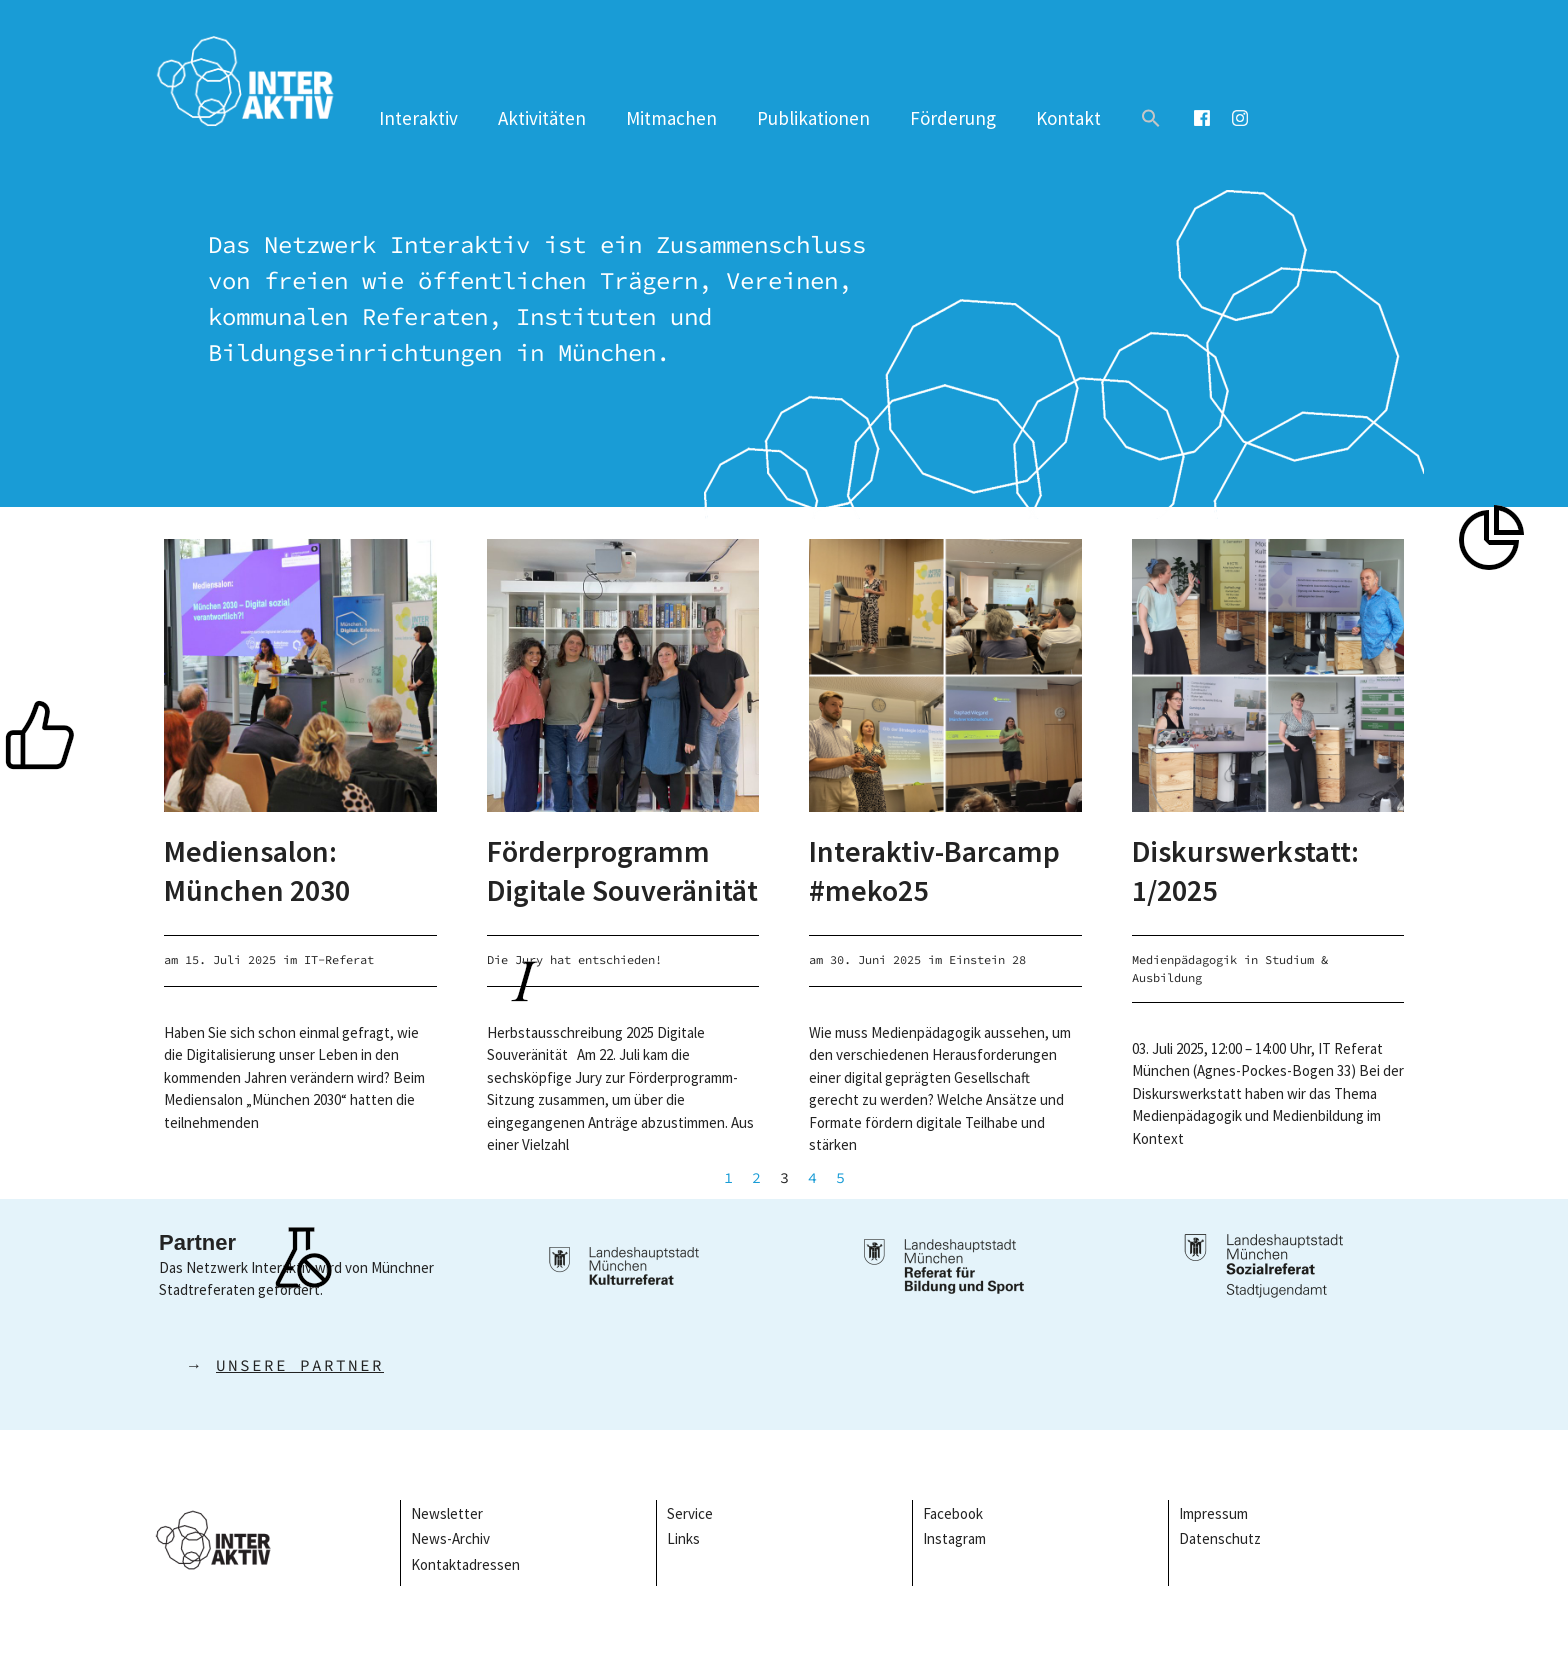 The width and height of the screenshot is (1568, 1656). Describe the element at coordinates (301, 1257) in the screenshot. I see `stop or cancel a running test` at that location.